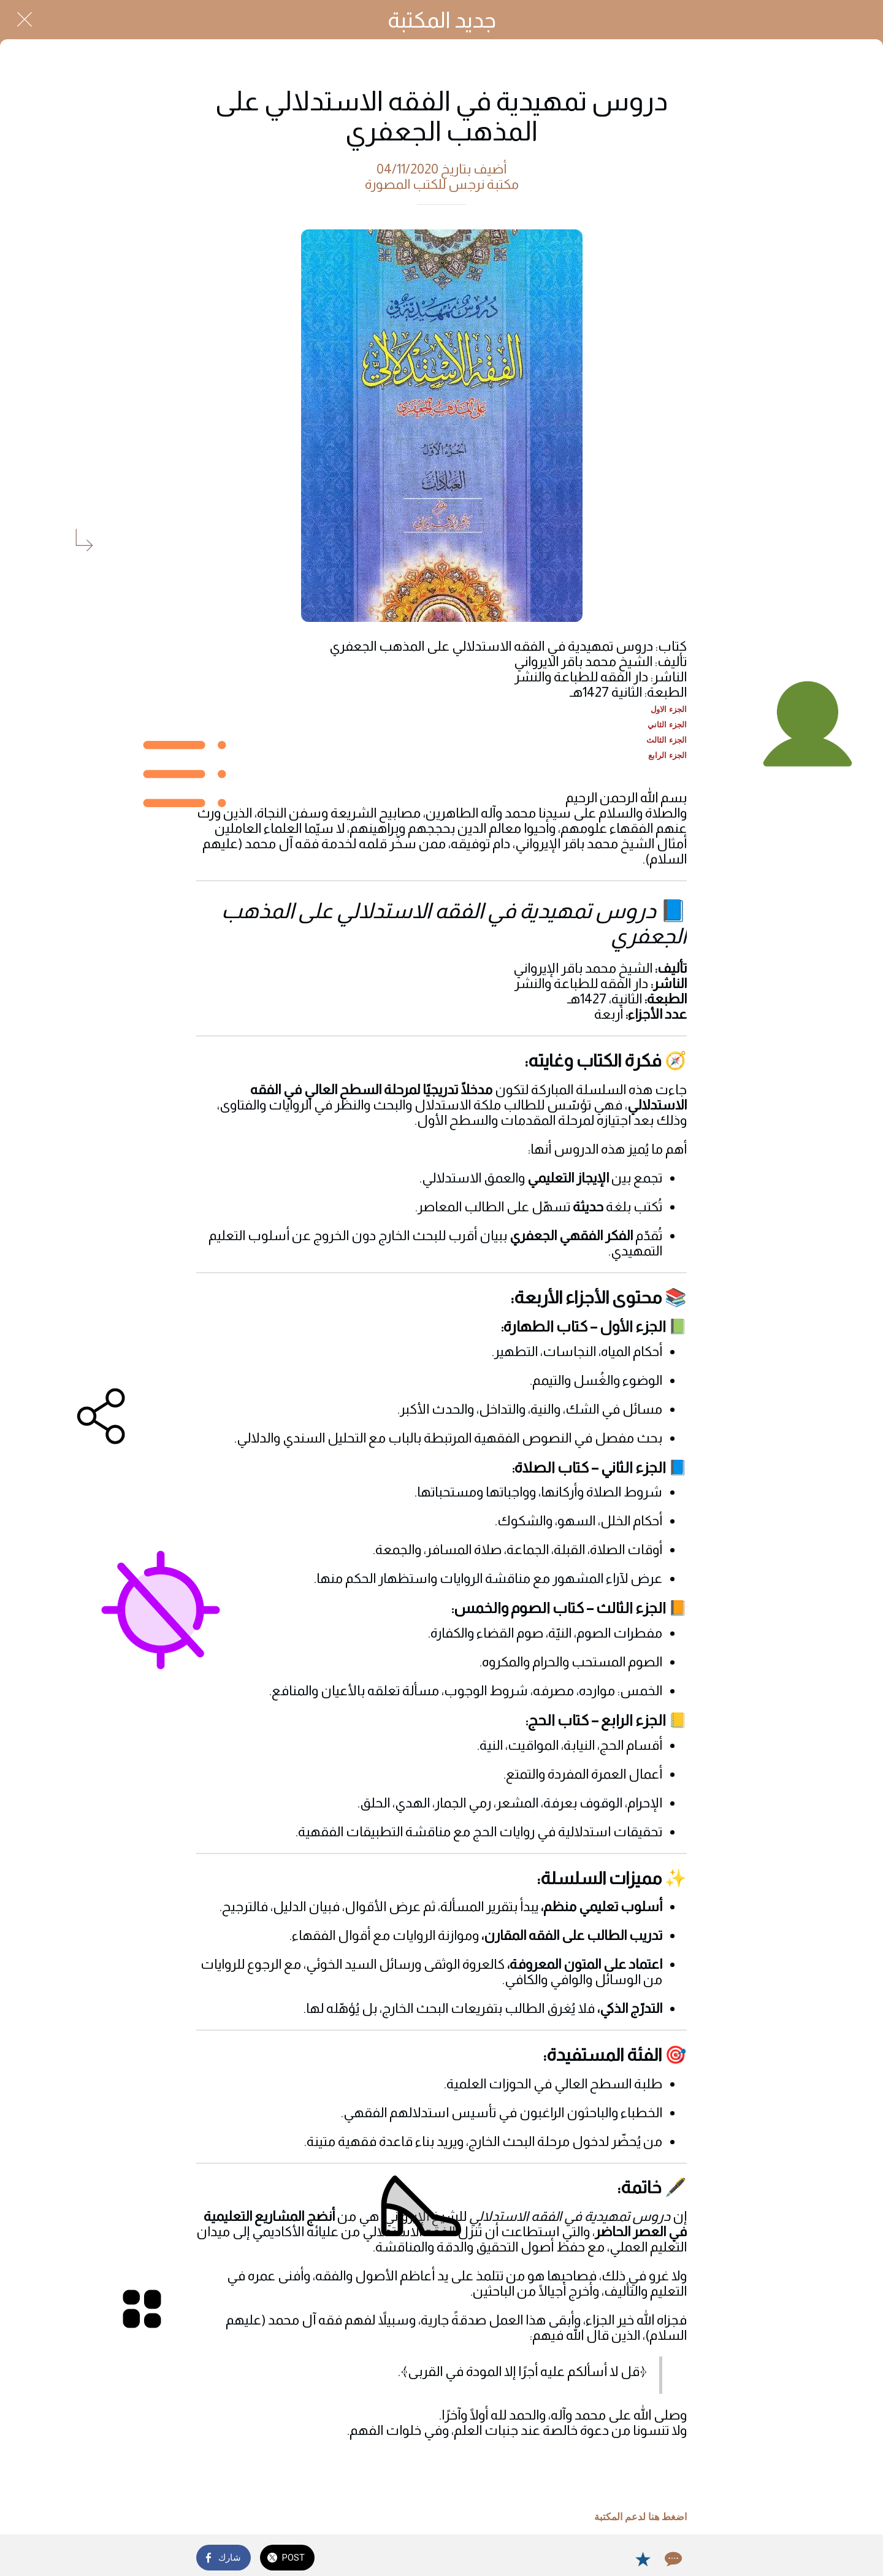  I want to click on location services disabled, so click(161, 1610).